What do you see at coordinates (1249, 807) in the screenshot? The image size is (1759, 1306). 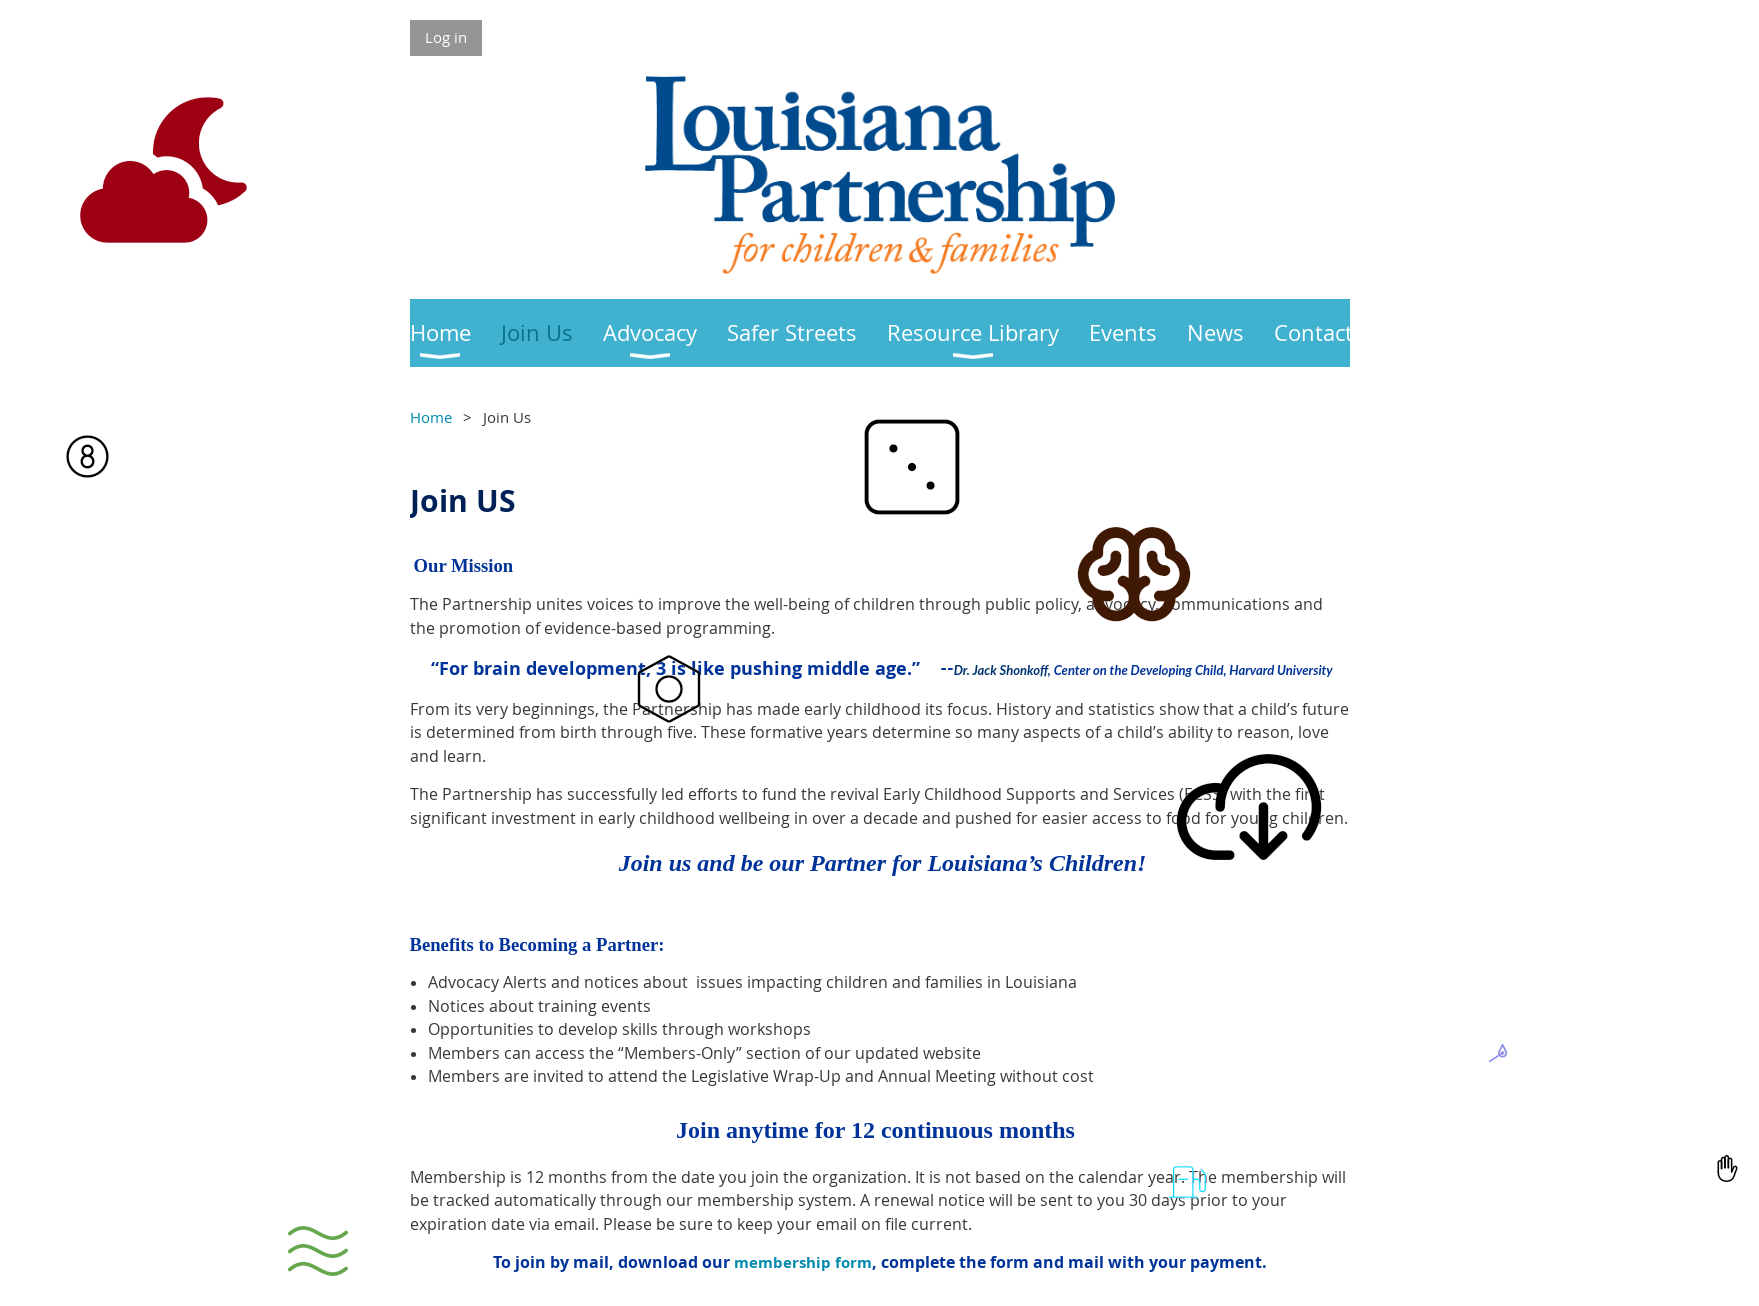 I see `download from cloud storage` at bounding box center [1249, 807].